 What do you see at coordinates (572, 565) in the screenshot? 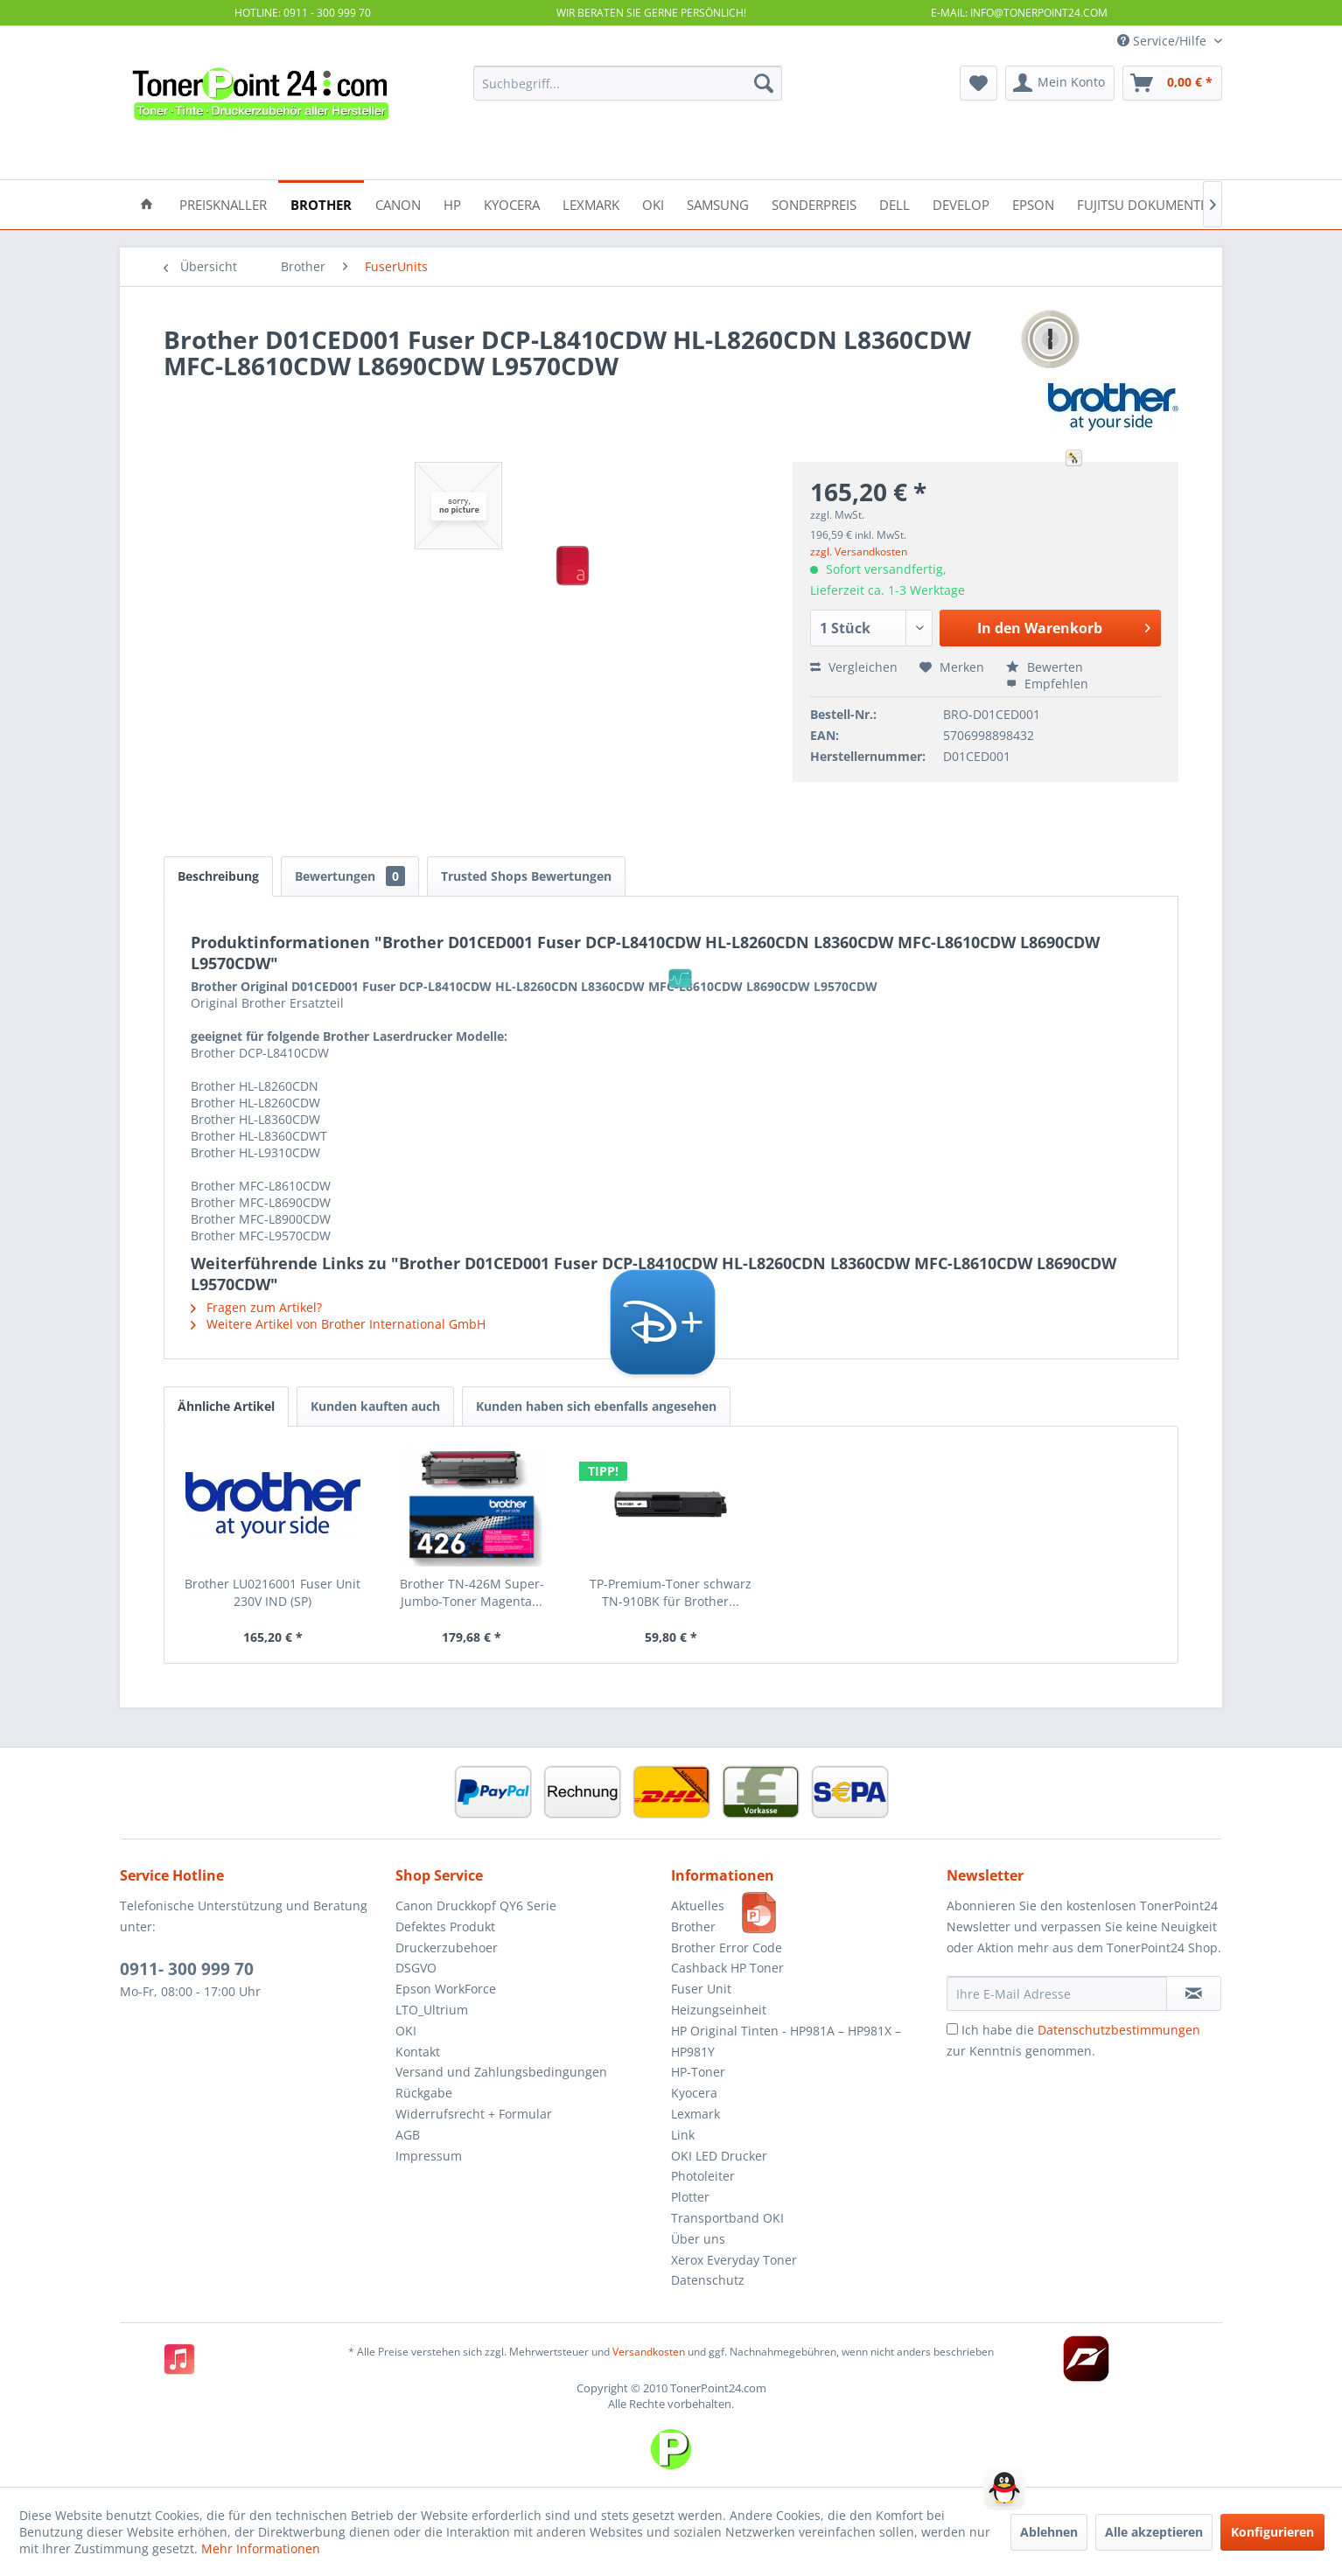
I see `open the dictionary app` at bounding box center [572, 565].